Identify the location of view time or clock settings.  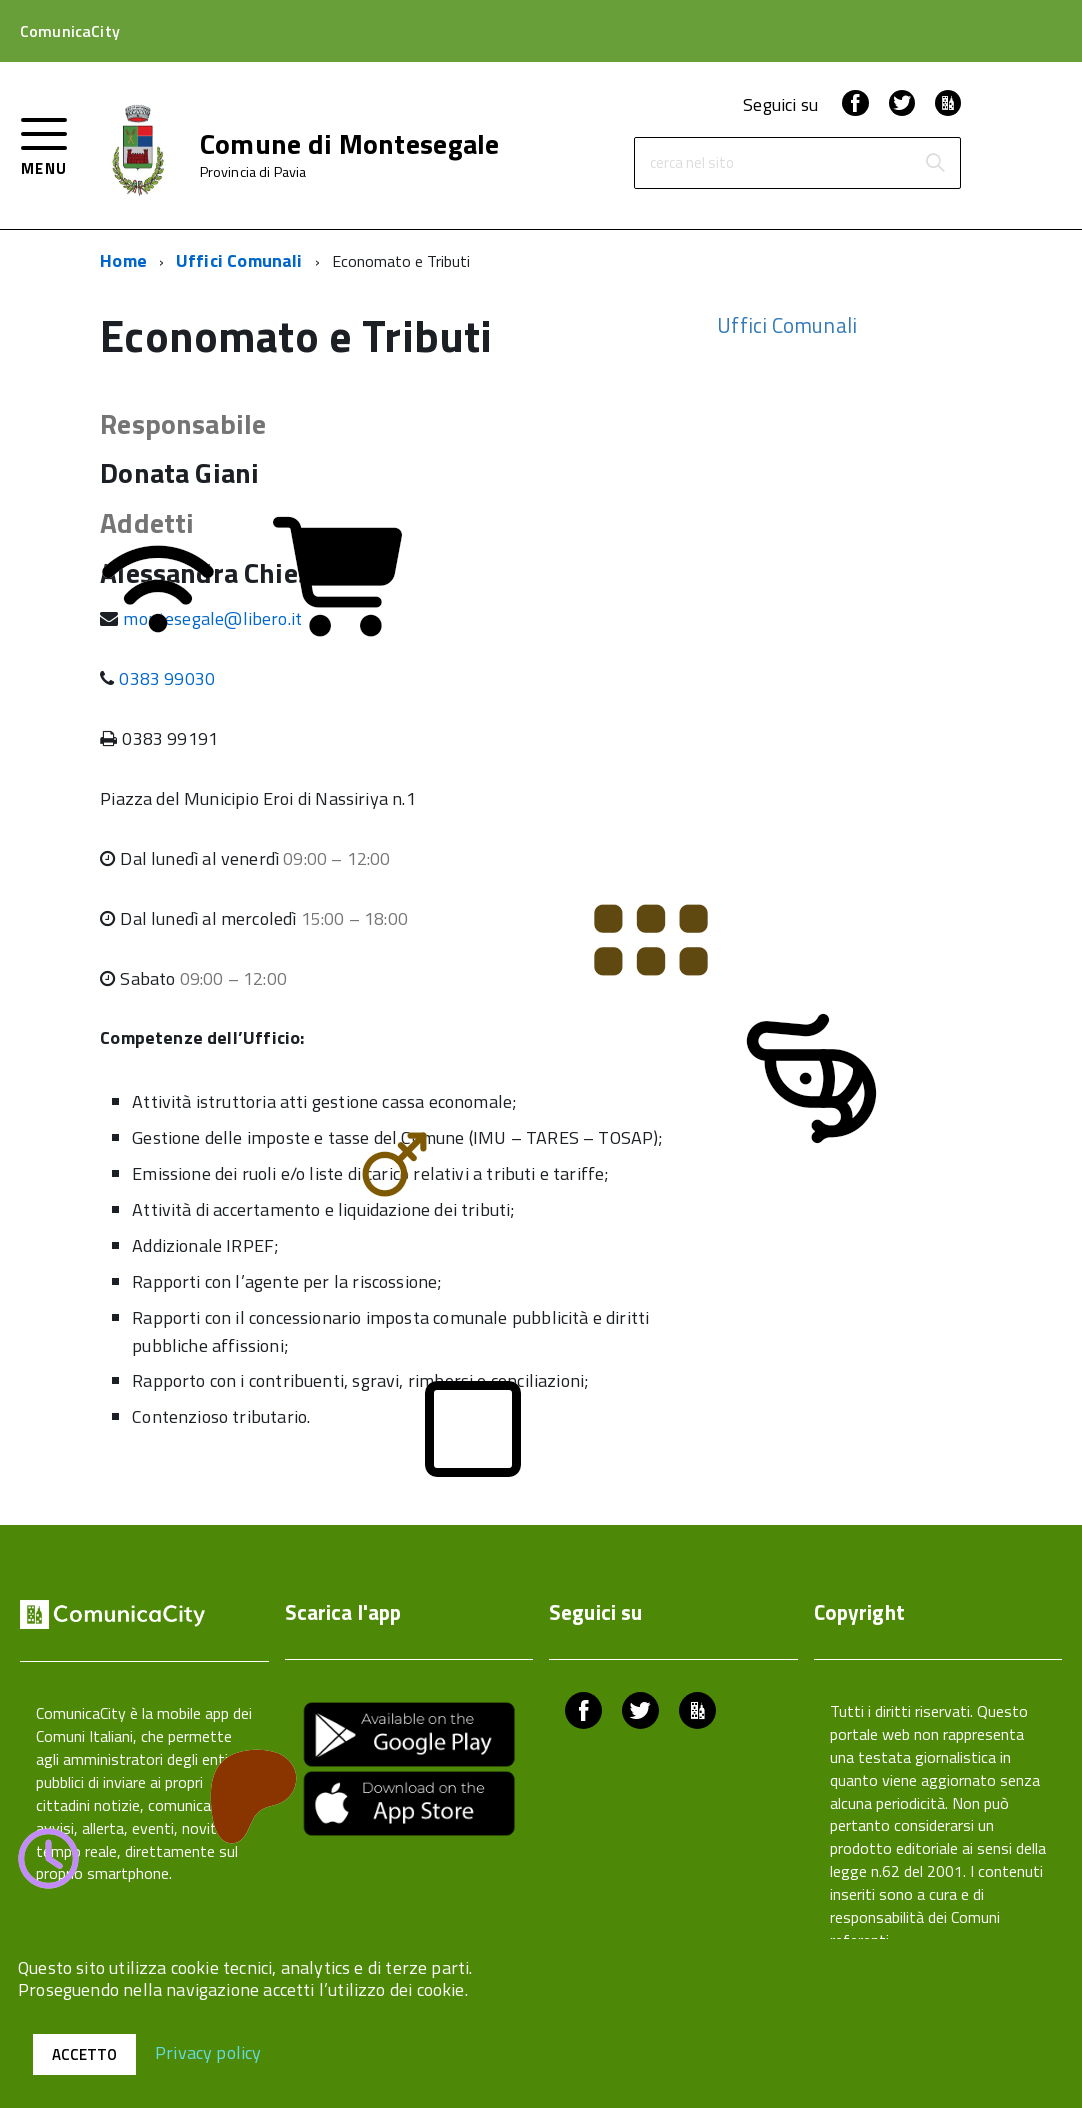
(48, 1858).